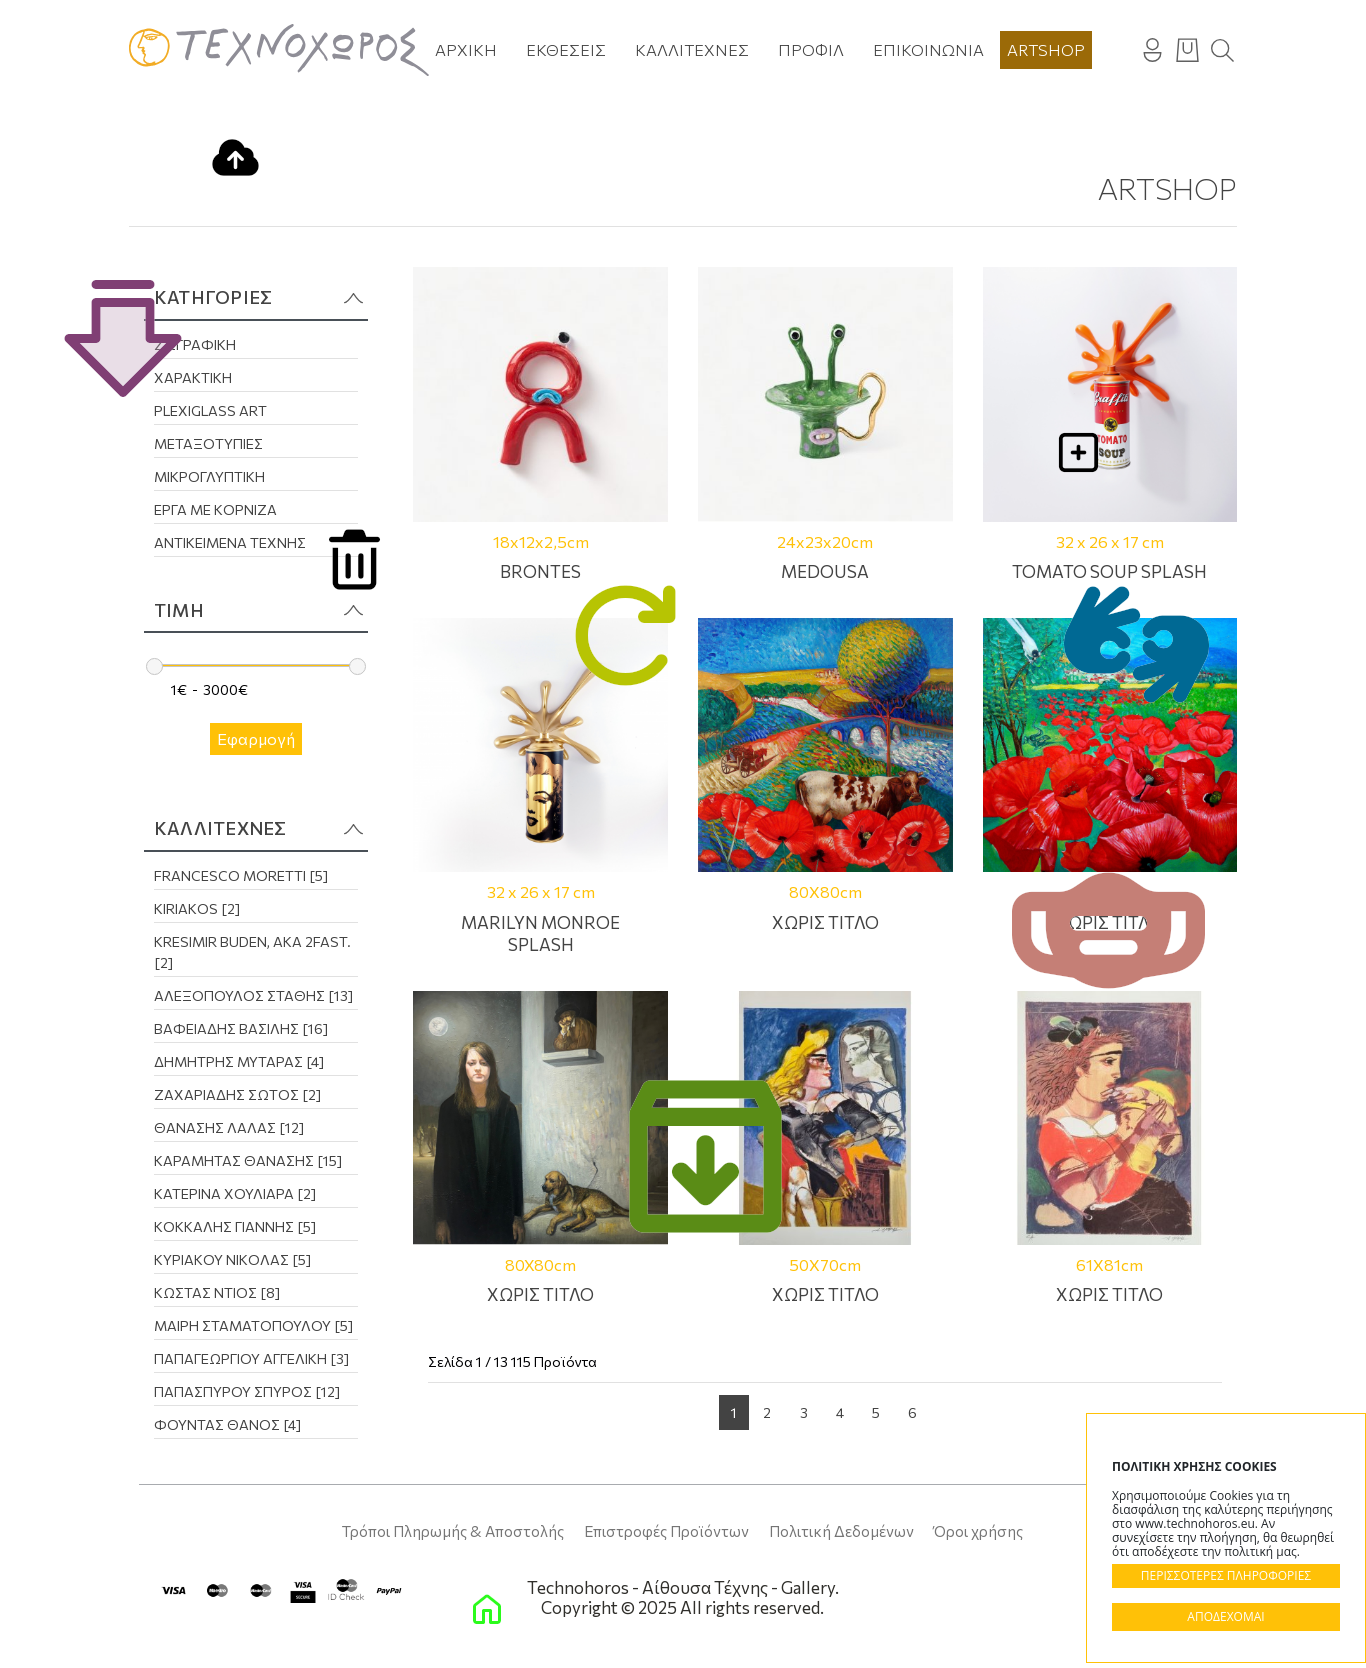  Describe the element at coordinates (487, 1610) in the screenshot. I see `navigate to home screen` at that location.